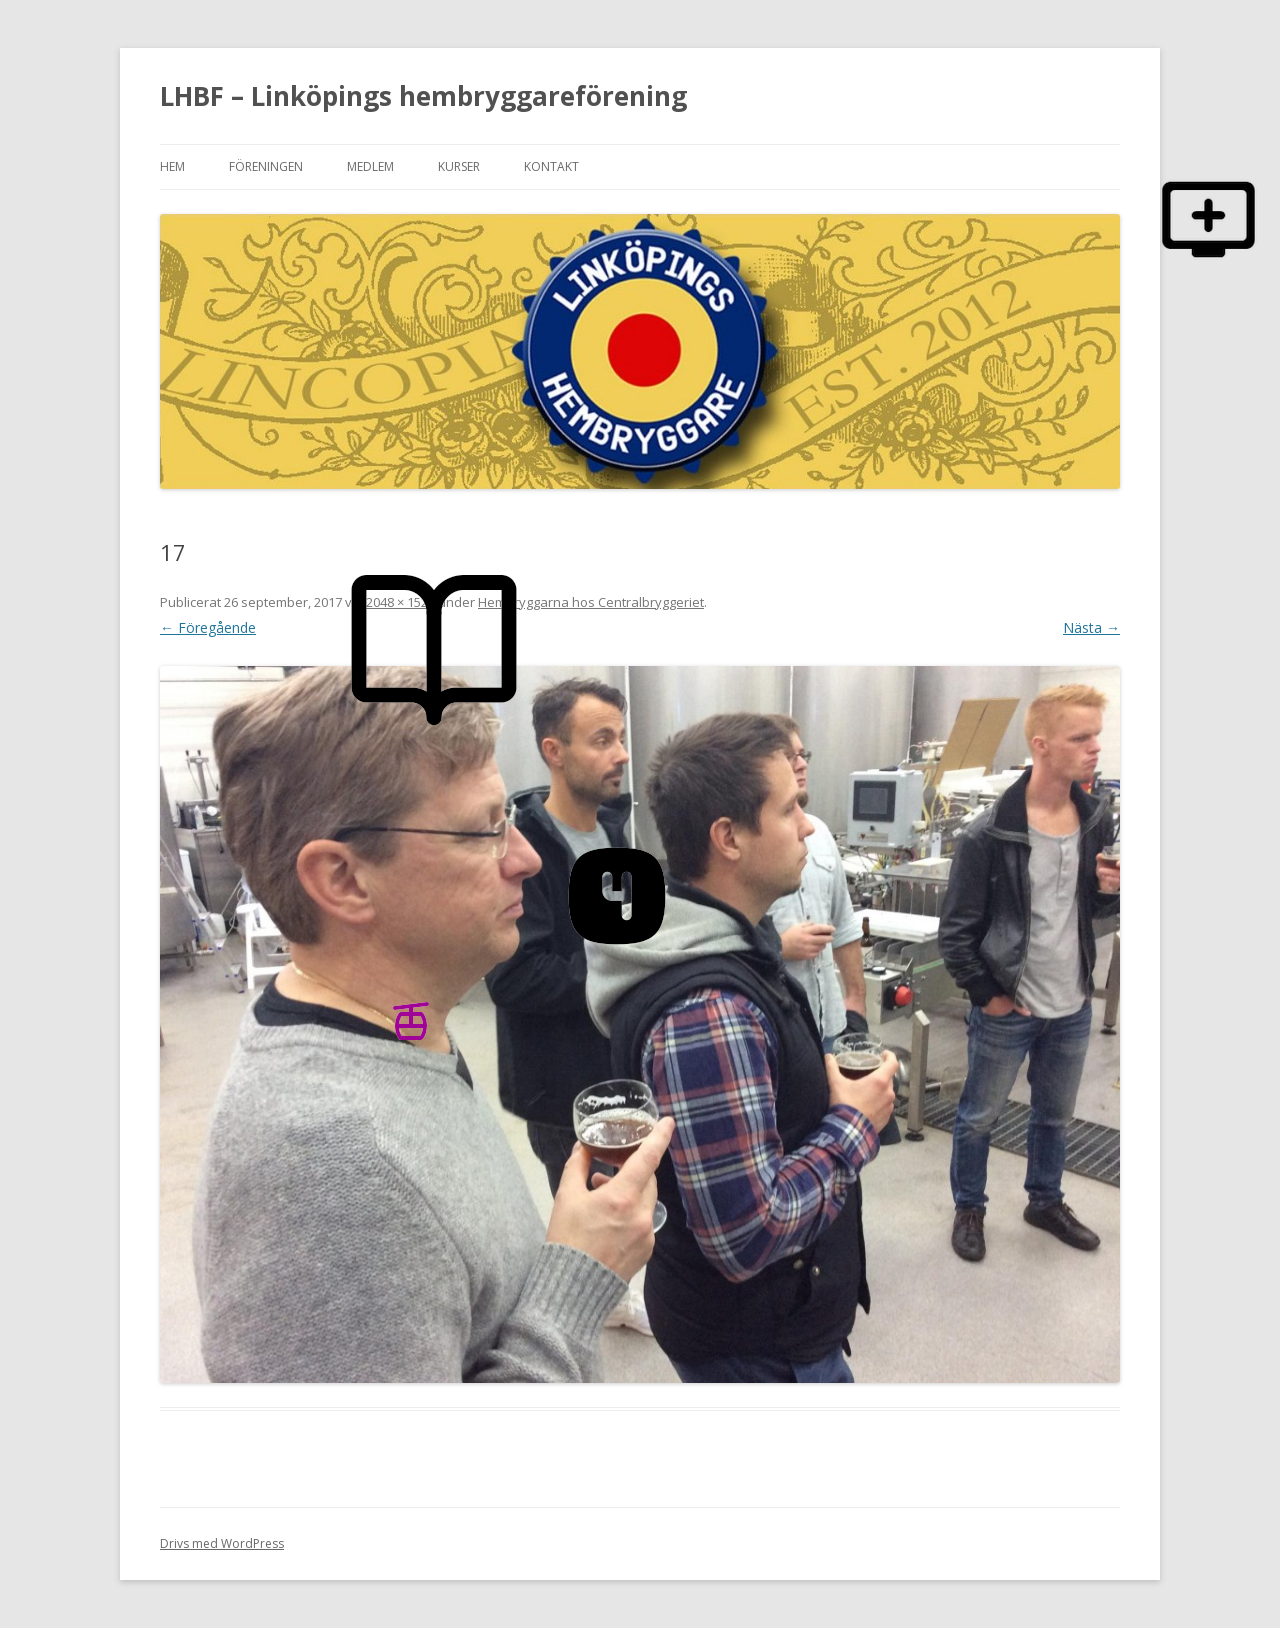 The width and height of the screenshot is (1280, 1628). What do you see at coordinates (617, 896) in the screenshot?
I see `indicates step 4 in a multi-step process` at bounding box center [617, 896].